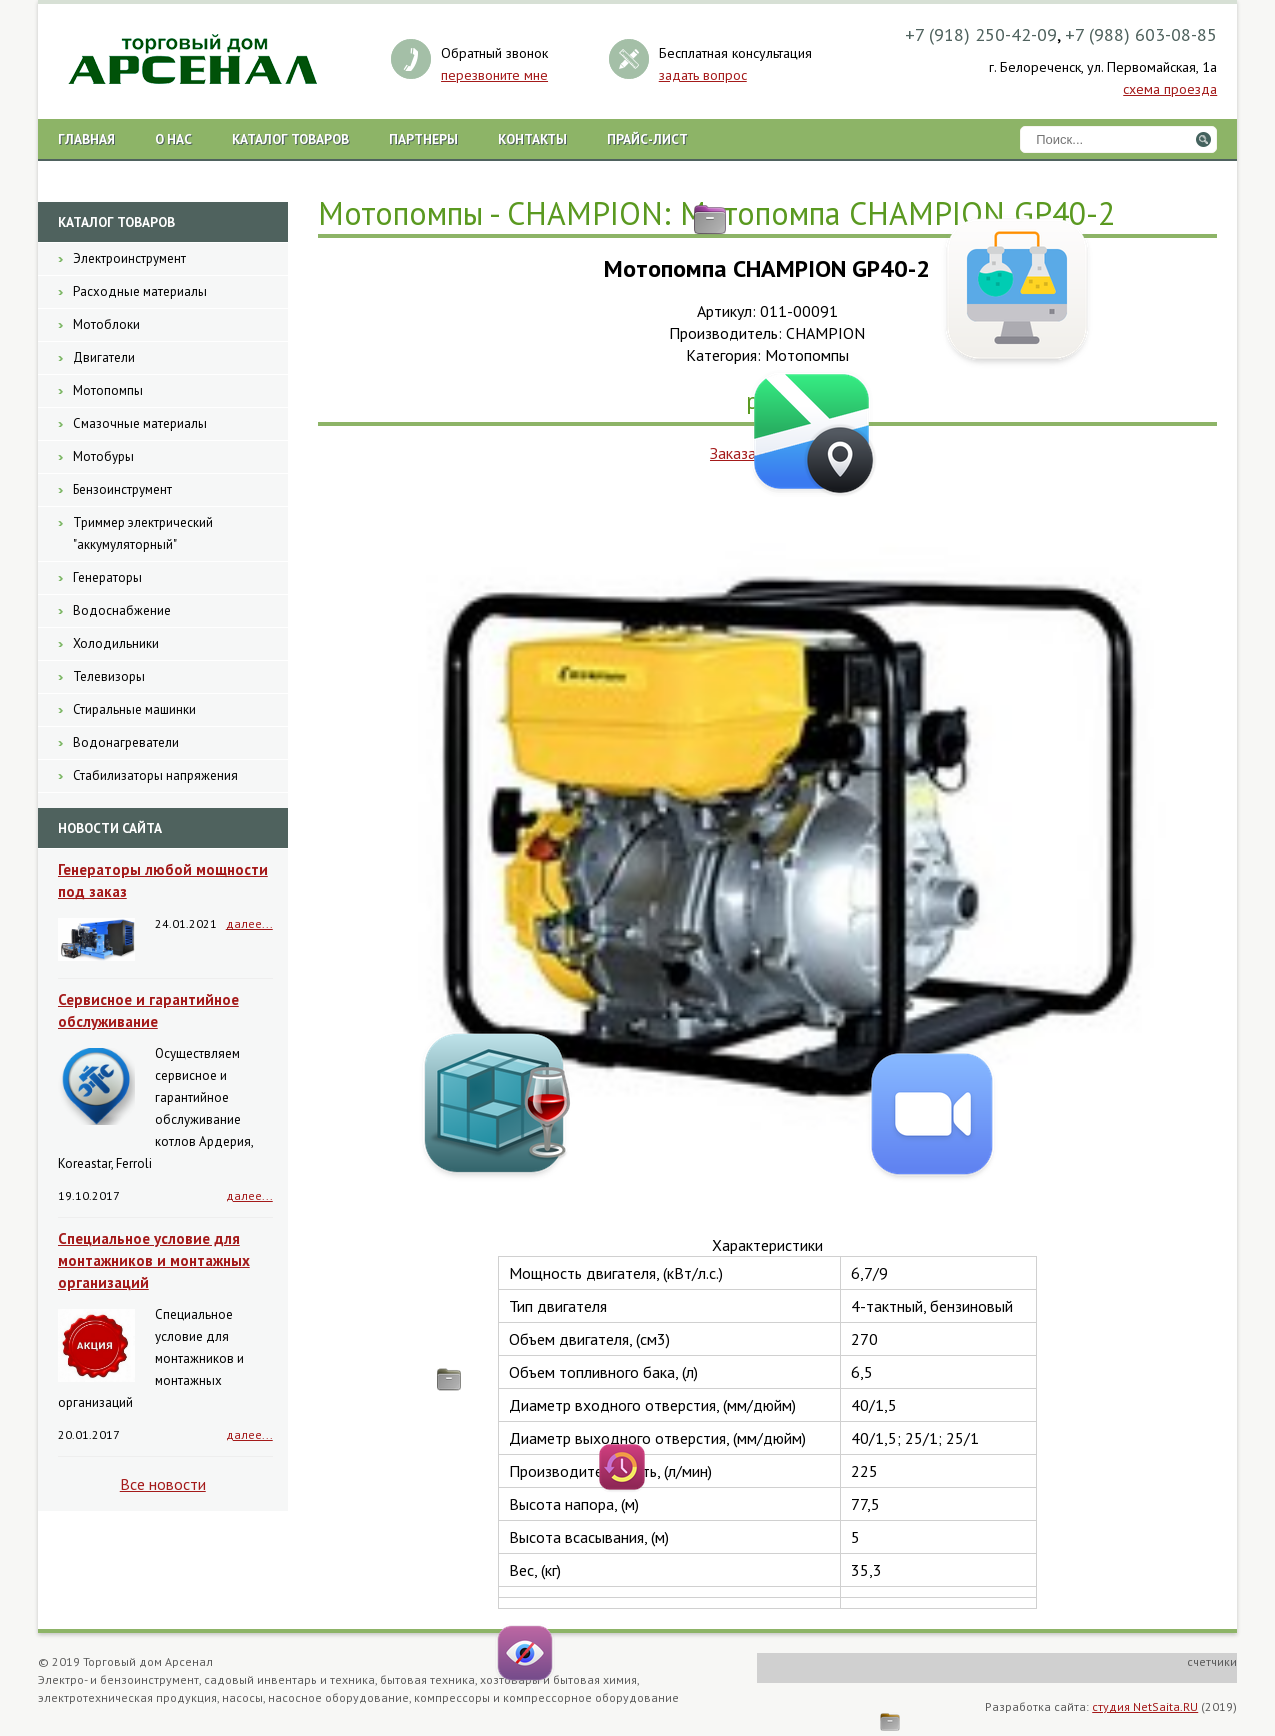  I want to click on open the file manager app, so click(449, 1379).